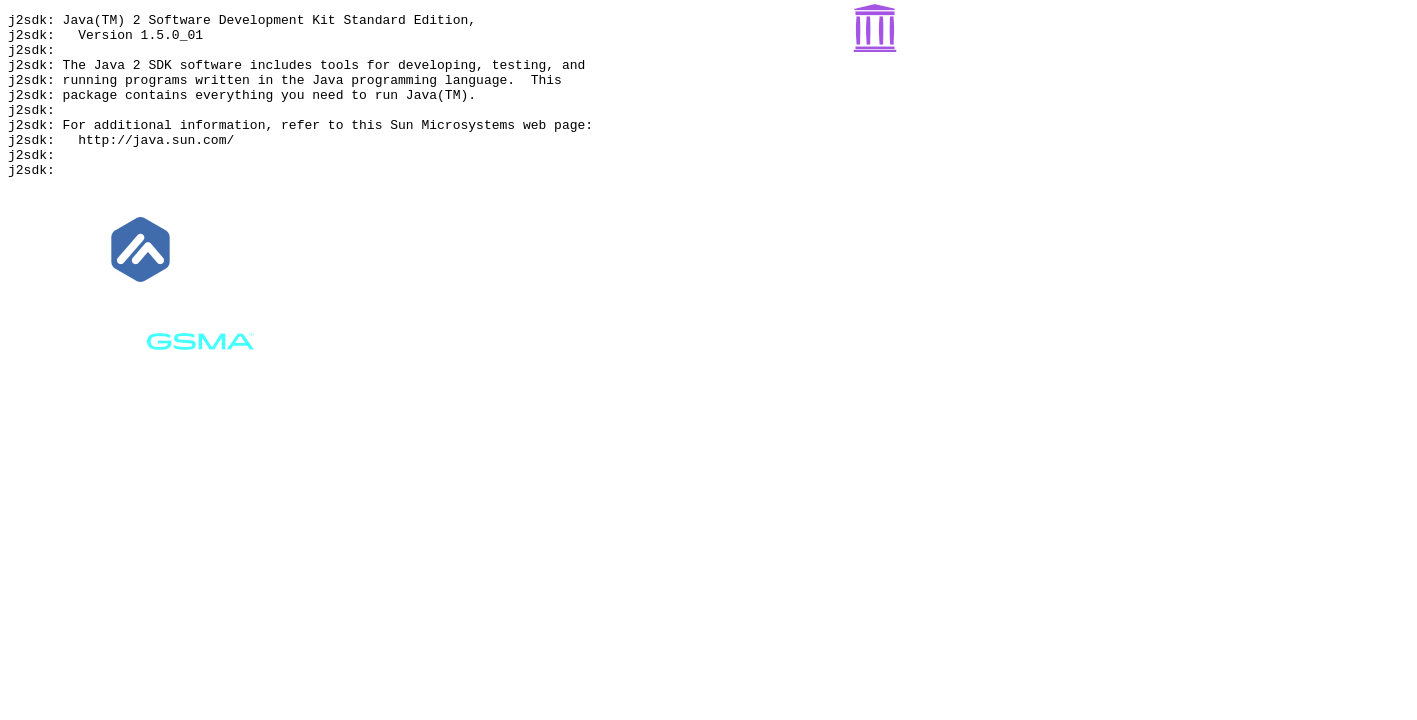 The image size is (1417, 720). I want to click on GSMA organization logo, so click(200, 341).